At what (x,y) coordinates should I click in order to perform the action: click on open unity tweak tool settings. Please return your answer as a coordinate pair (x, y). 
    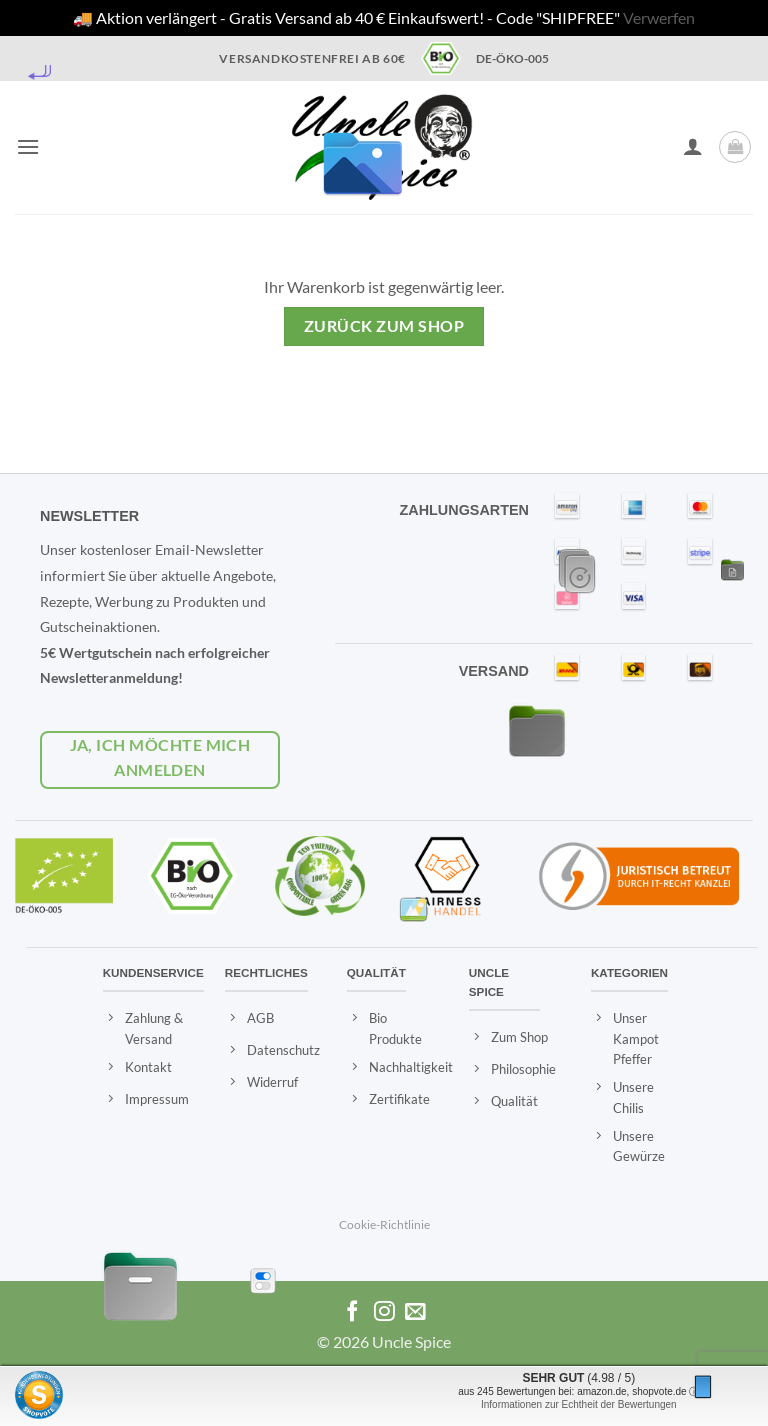
    Looking at the image, I should click on (263, 1281).